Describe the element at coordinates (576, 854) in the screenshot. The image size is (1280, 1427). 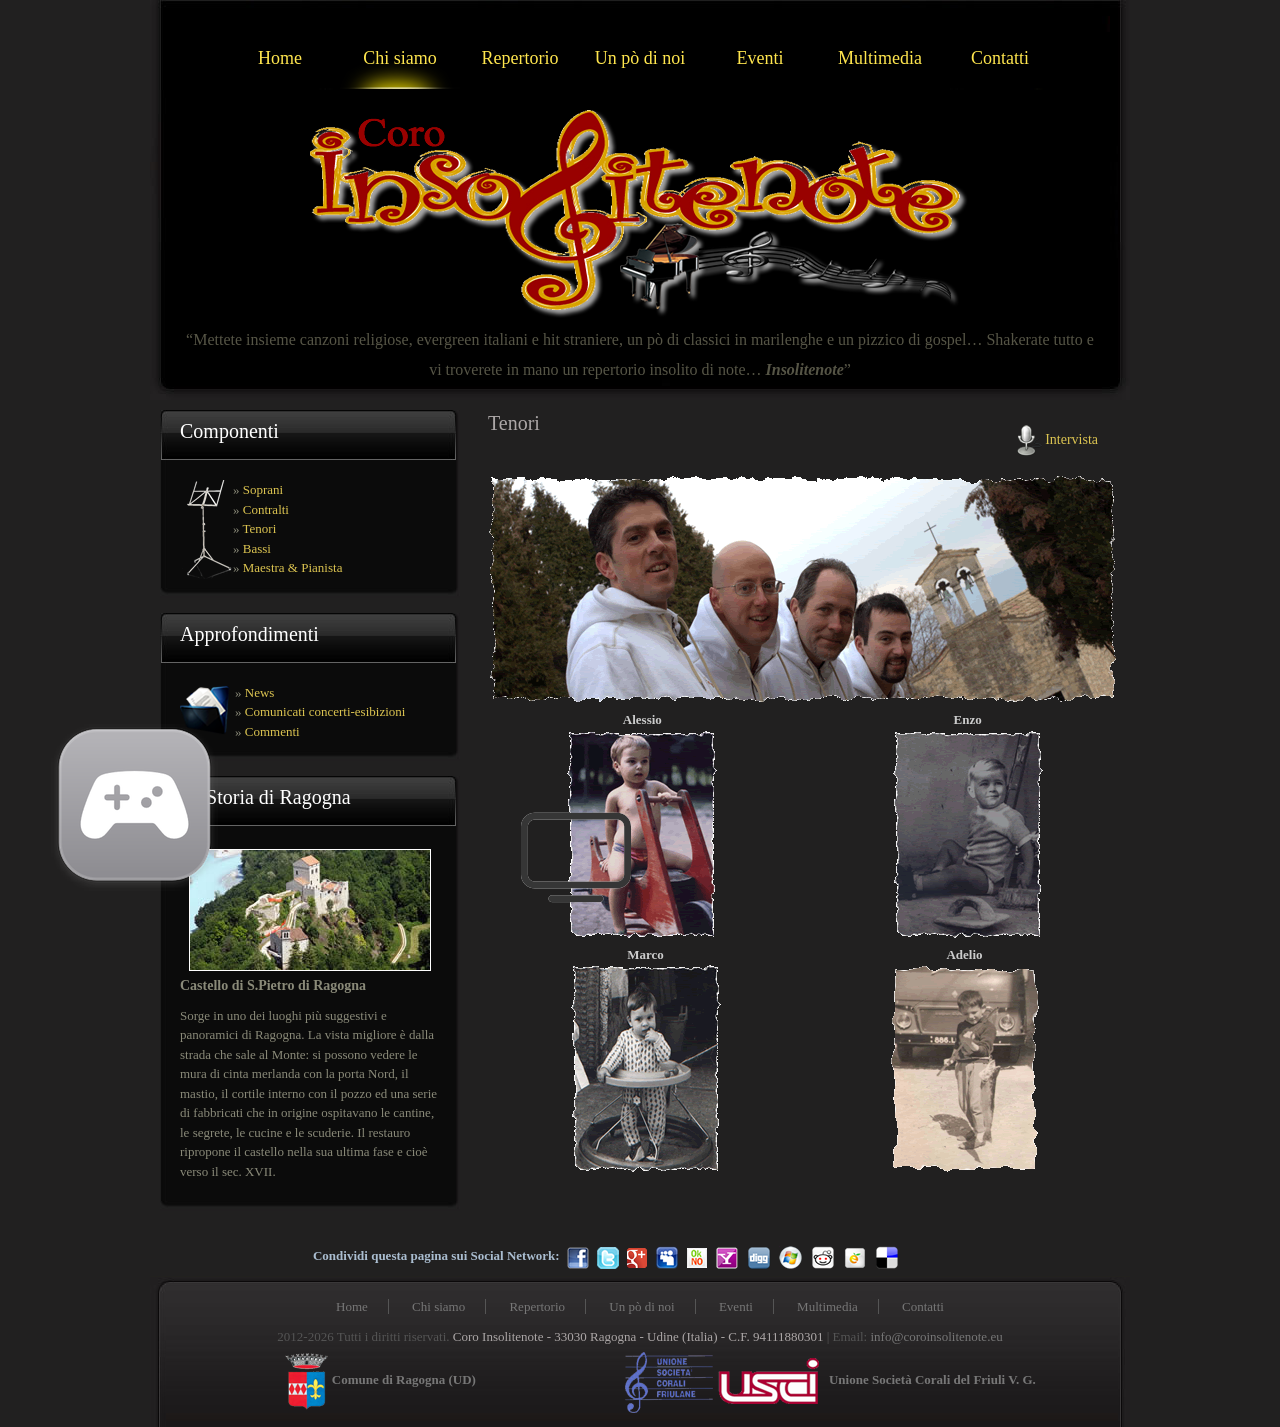
I see `access display settings` at that location.